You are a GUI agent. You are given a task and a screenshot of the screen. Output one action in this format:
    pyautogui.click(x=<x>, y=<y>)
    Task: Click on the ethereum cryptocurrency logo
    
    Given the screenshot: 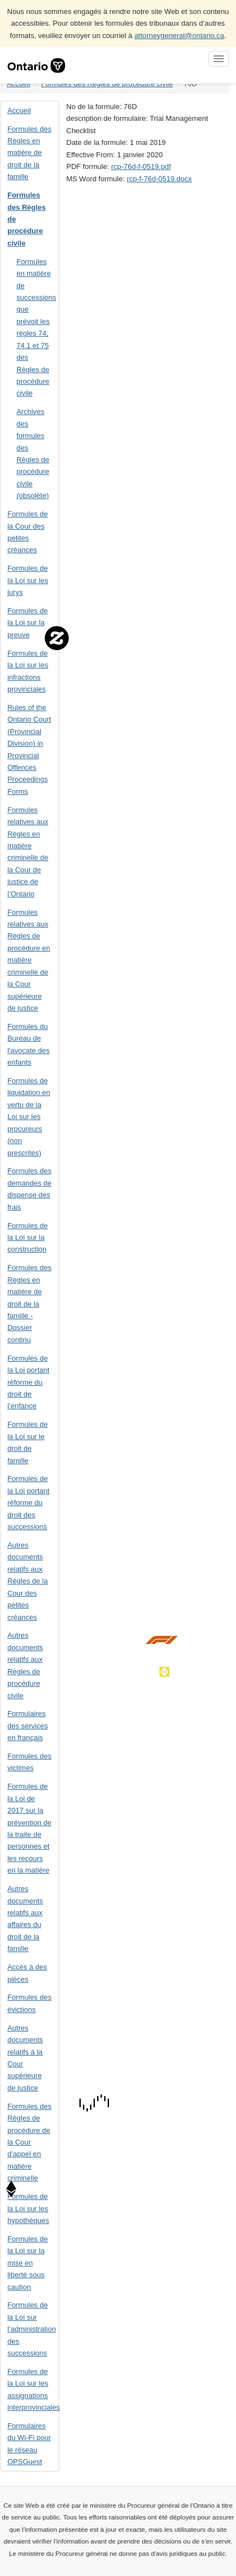 What is the action you would take?
    pyautogui.click(x=11, y=2189)
    